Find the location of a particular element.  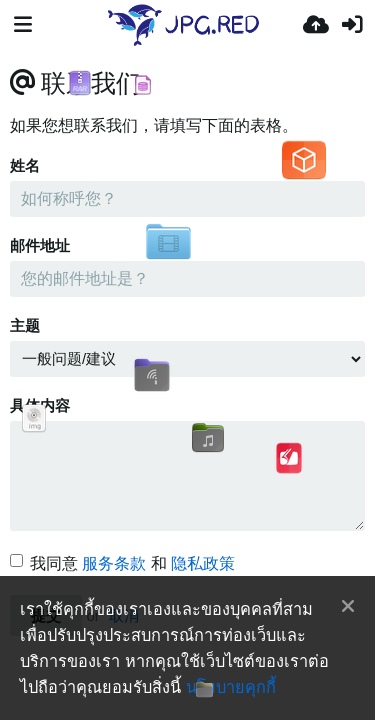

a raw disk image file is located at coordinates (34, 418).